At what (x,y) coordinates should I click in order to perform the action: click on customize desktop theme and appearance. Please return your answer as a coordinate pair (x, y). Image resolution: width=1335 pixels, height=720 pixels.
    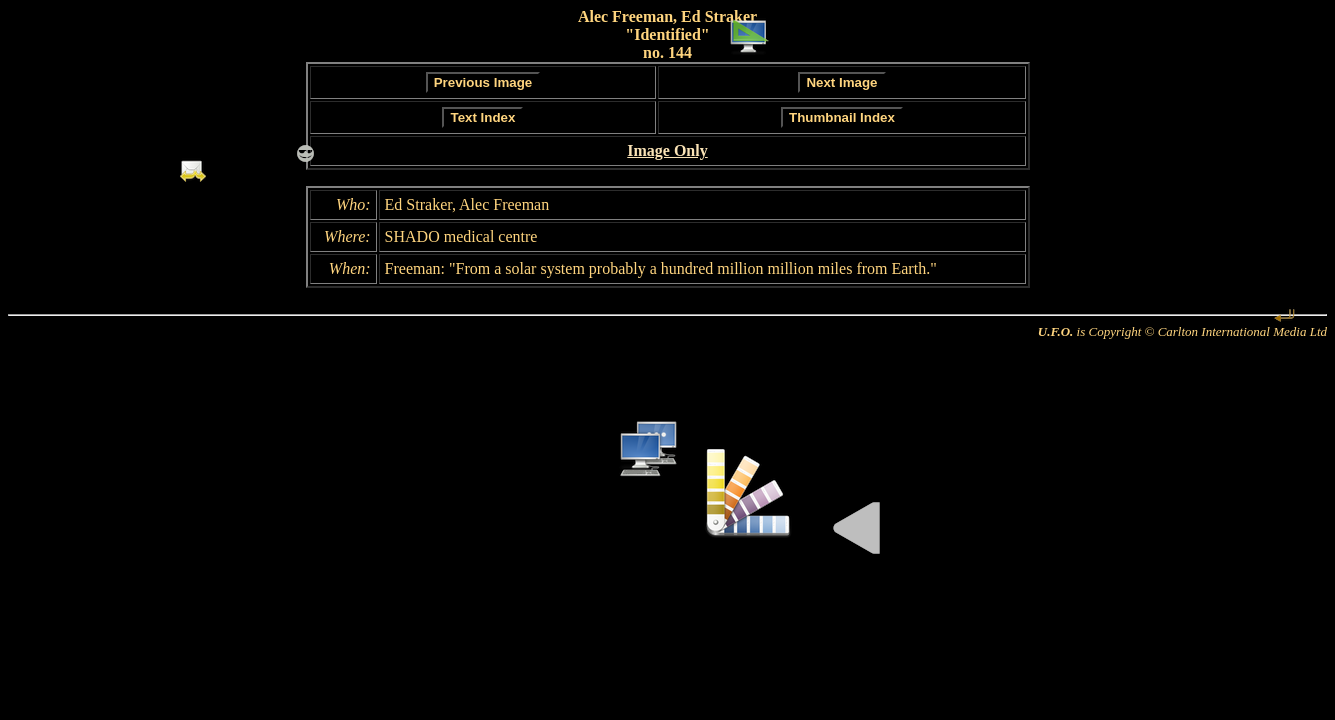
    Looking at the image, I should click on (748, 493).